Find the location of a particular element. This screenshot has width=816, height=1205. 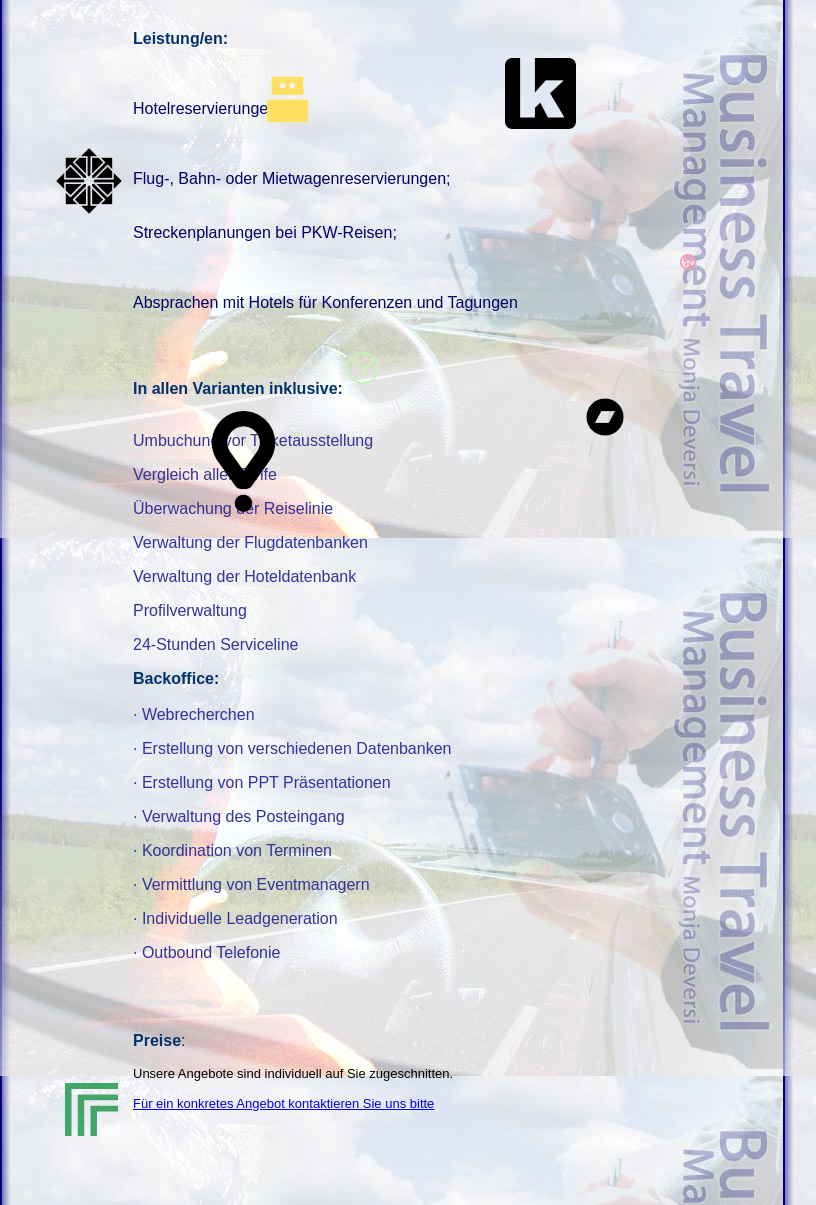

replicate logo - access AI model hosting platform is located at coordinates (91, 1109).